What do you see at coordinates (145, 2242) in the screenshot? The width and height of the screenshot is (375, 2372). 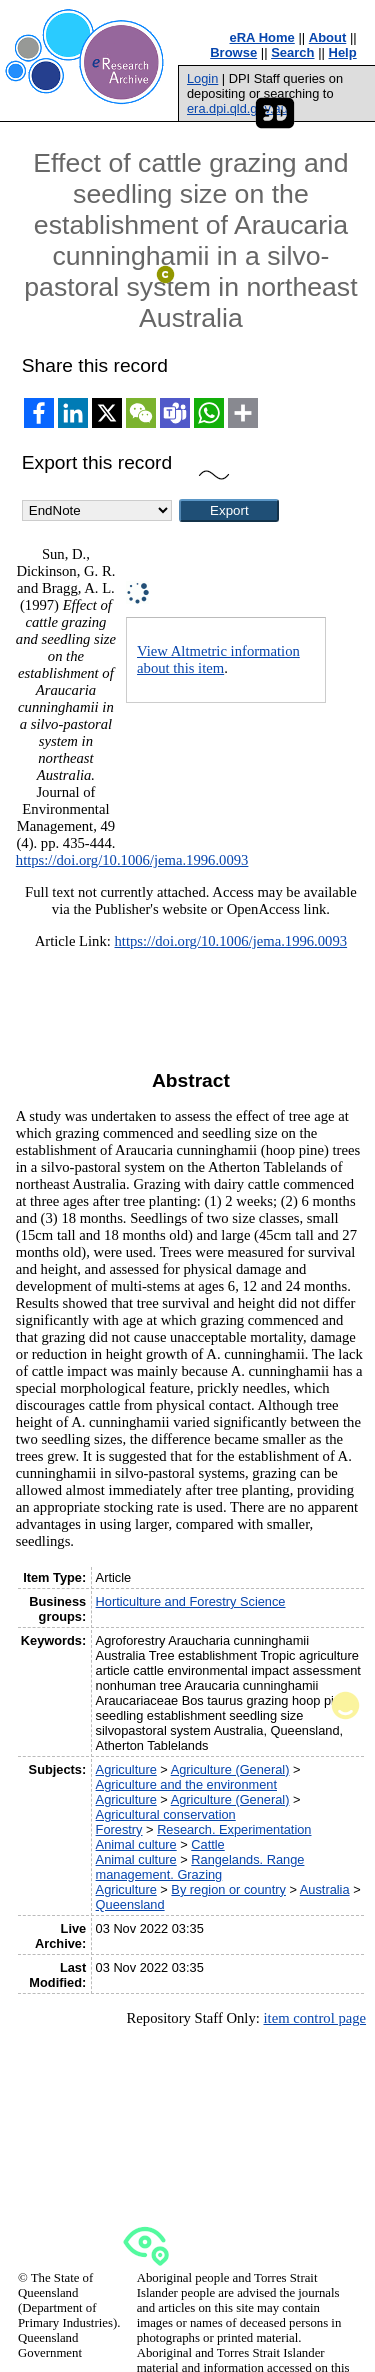 I see `pin a view or save current display` at bounding box center [145, 2242].